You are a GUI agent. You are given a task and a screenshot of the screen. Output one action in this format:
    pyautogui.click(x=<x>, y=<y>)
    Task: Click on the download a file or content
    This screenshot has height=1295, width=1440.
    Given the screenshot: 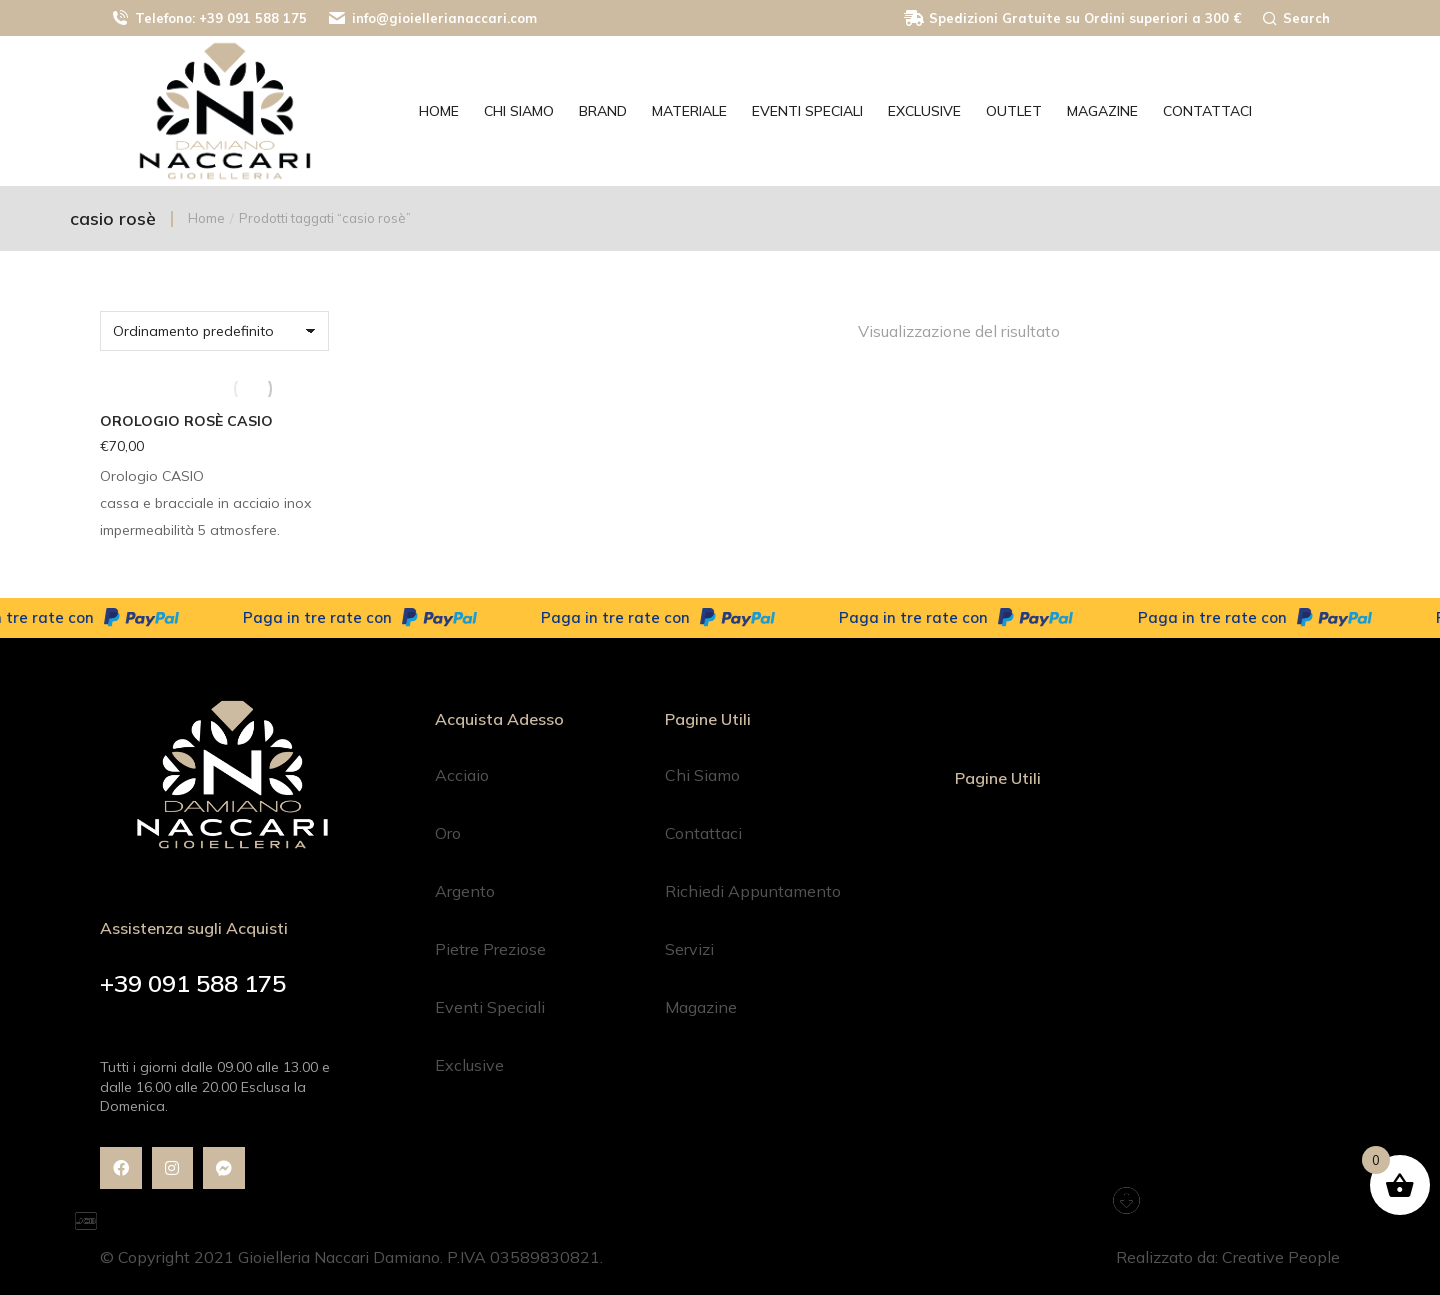 What is the action you would take?
    pyautogui.click(x=1126, y=1200)
    